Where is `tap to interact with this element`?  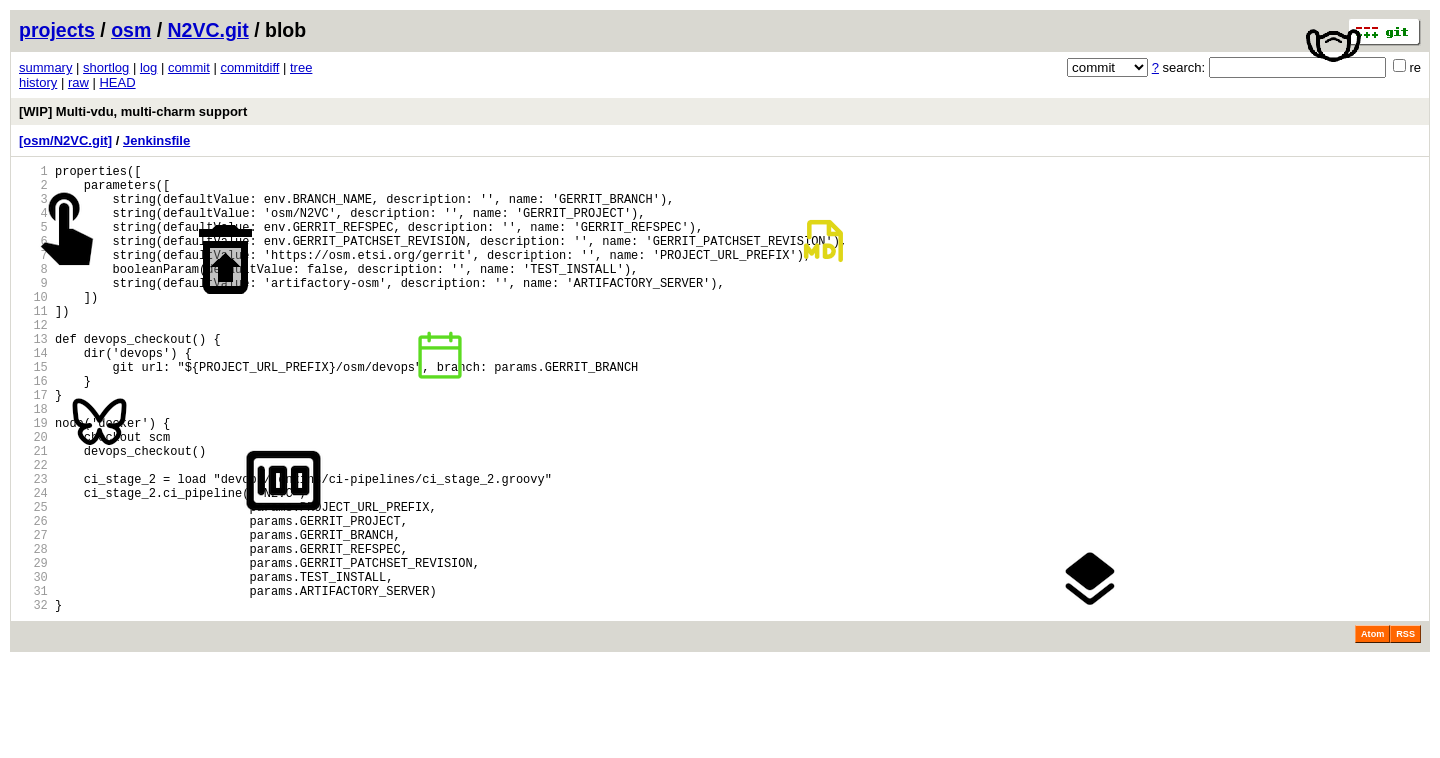
tap to interact with this element is located at coordinates (68, 230).